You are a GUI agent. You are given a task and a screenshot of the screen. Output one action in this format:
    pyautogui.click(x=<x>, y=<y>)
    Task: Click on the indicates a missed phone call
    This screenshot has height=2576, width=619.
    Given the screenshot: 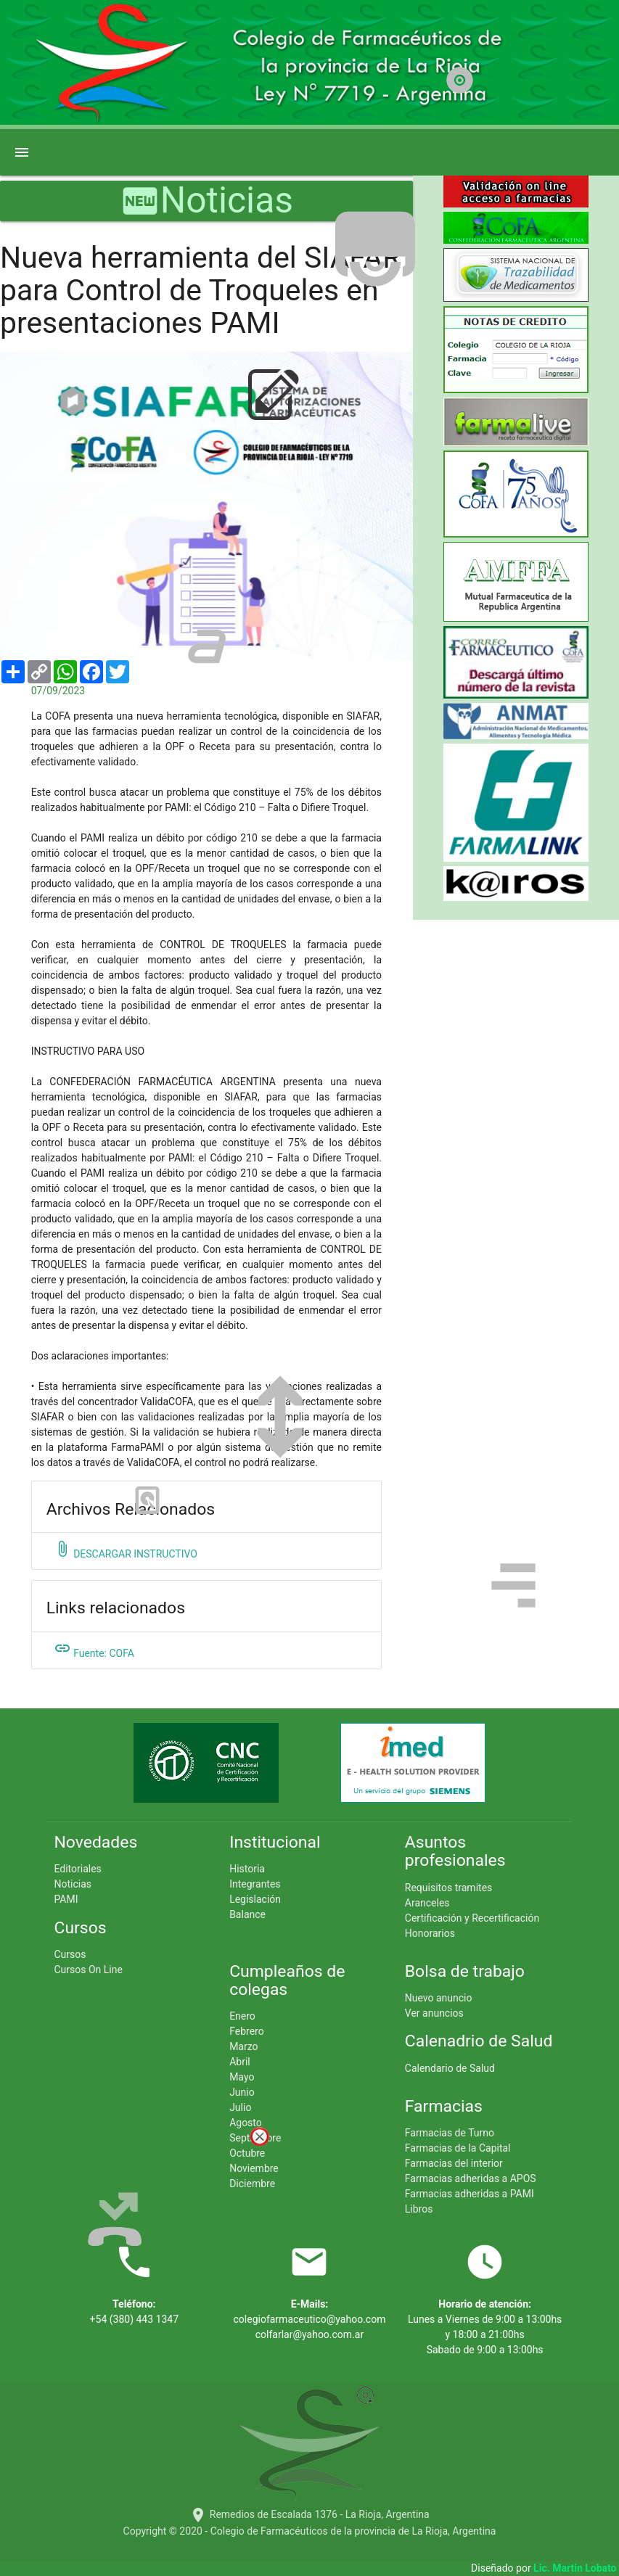 What is the action you would take?
    pyautogui.click(x=115, y=2215)
    